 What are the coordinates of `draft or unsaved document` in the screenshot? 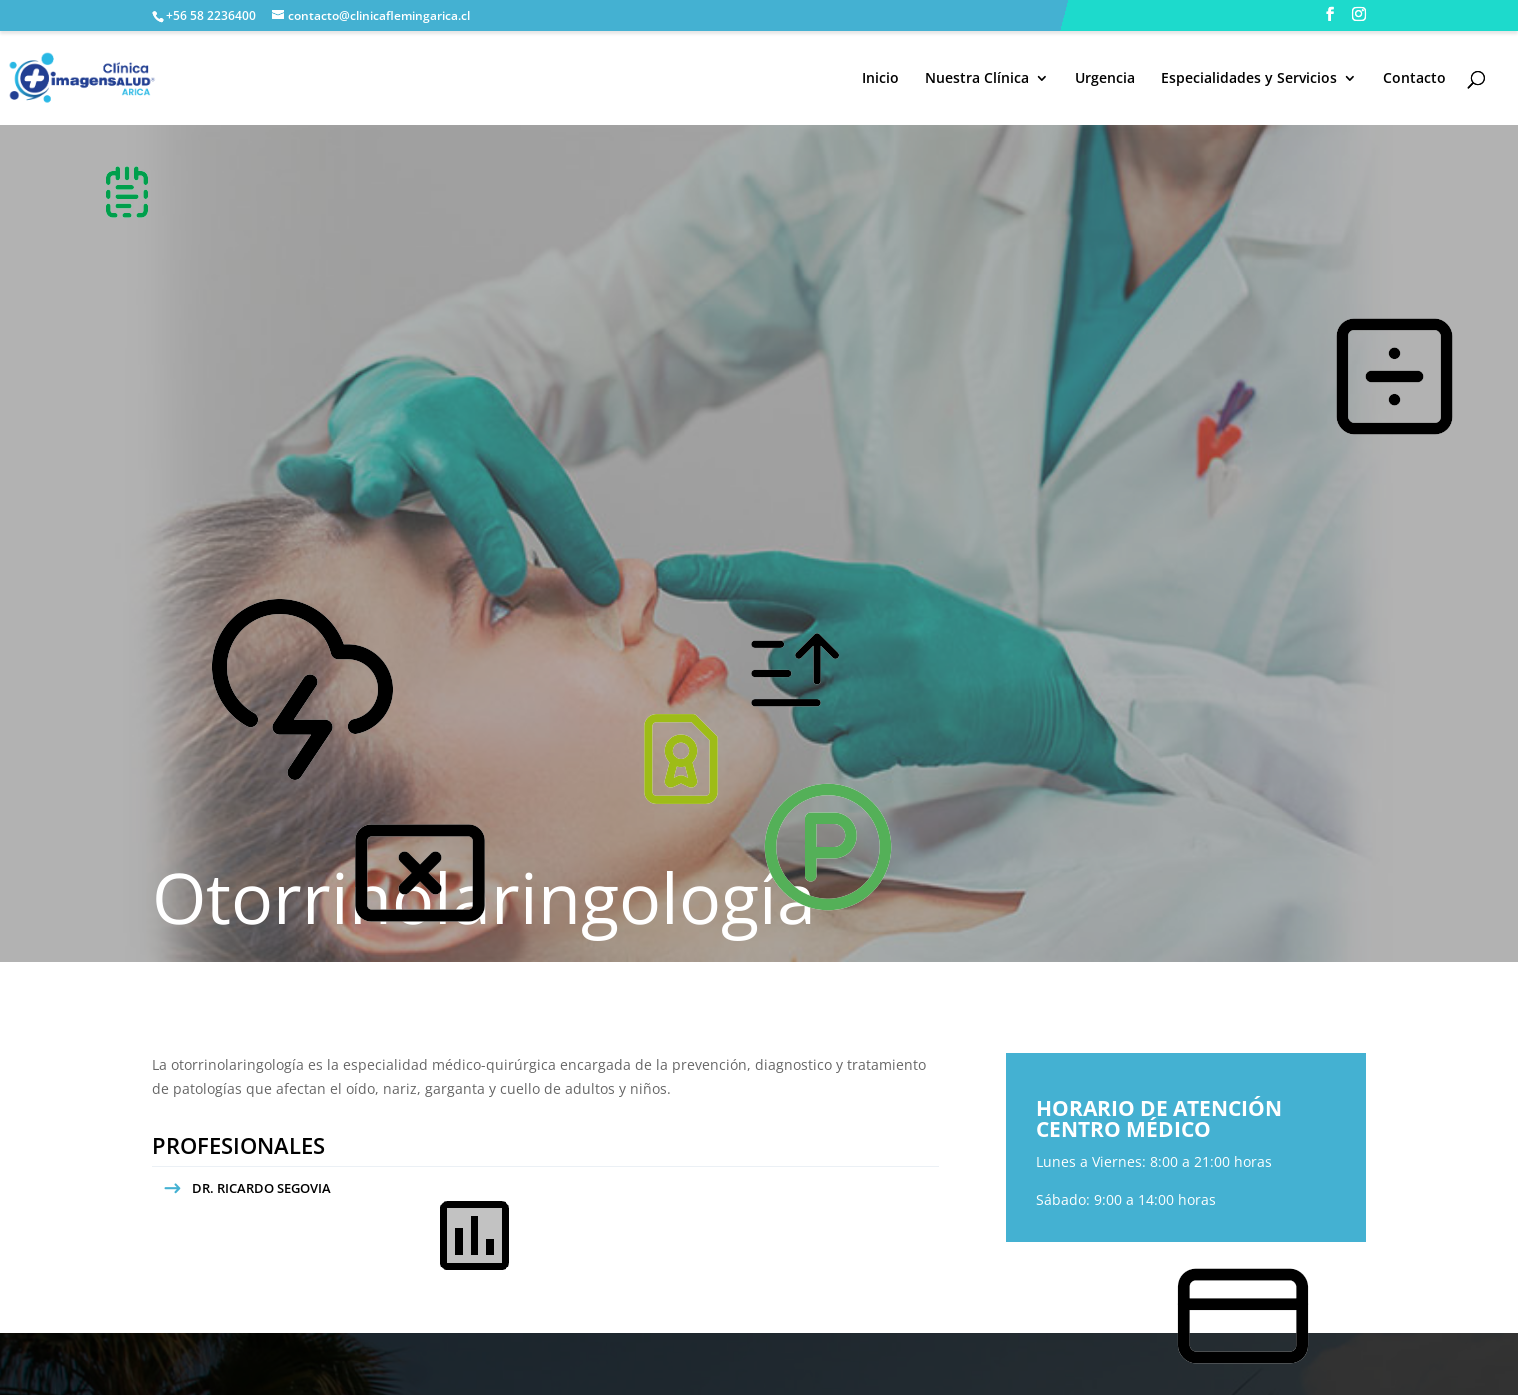 It's located at (127, 192).